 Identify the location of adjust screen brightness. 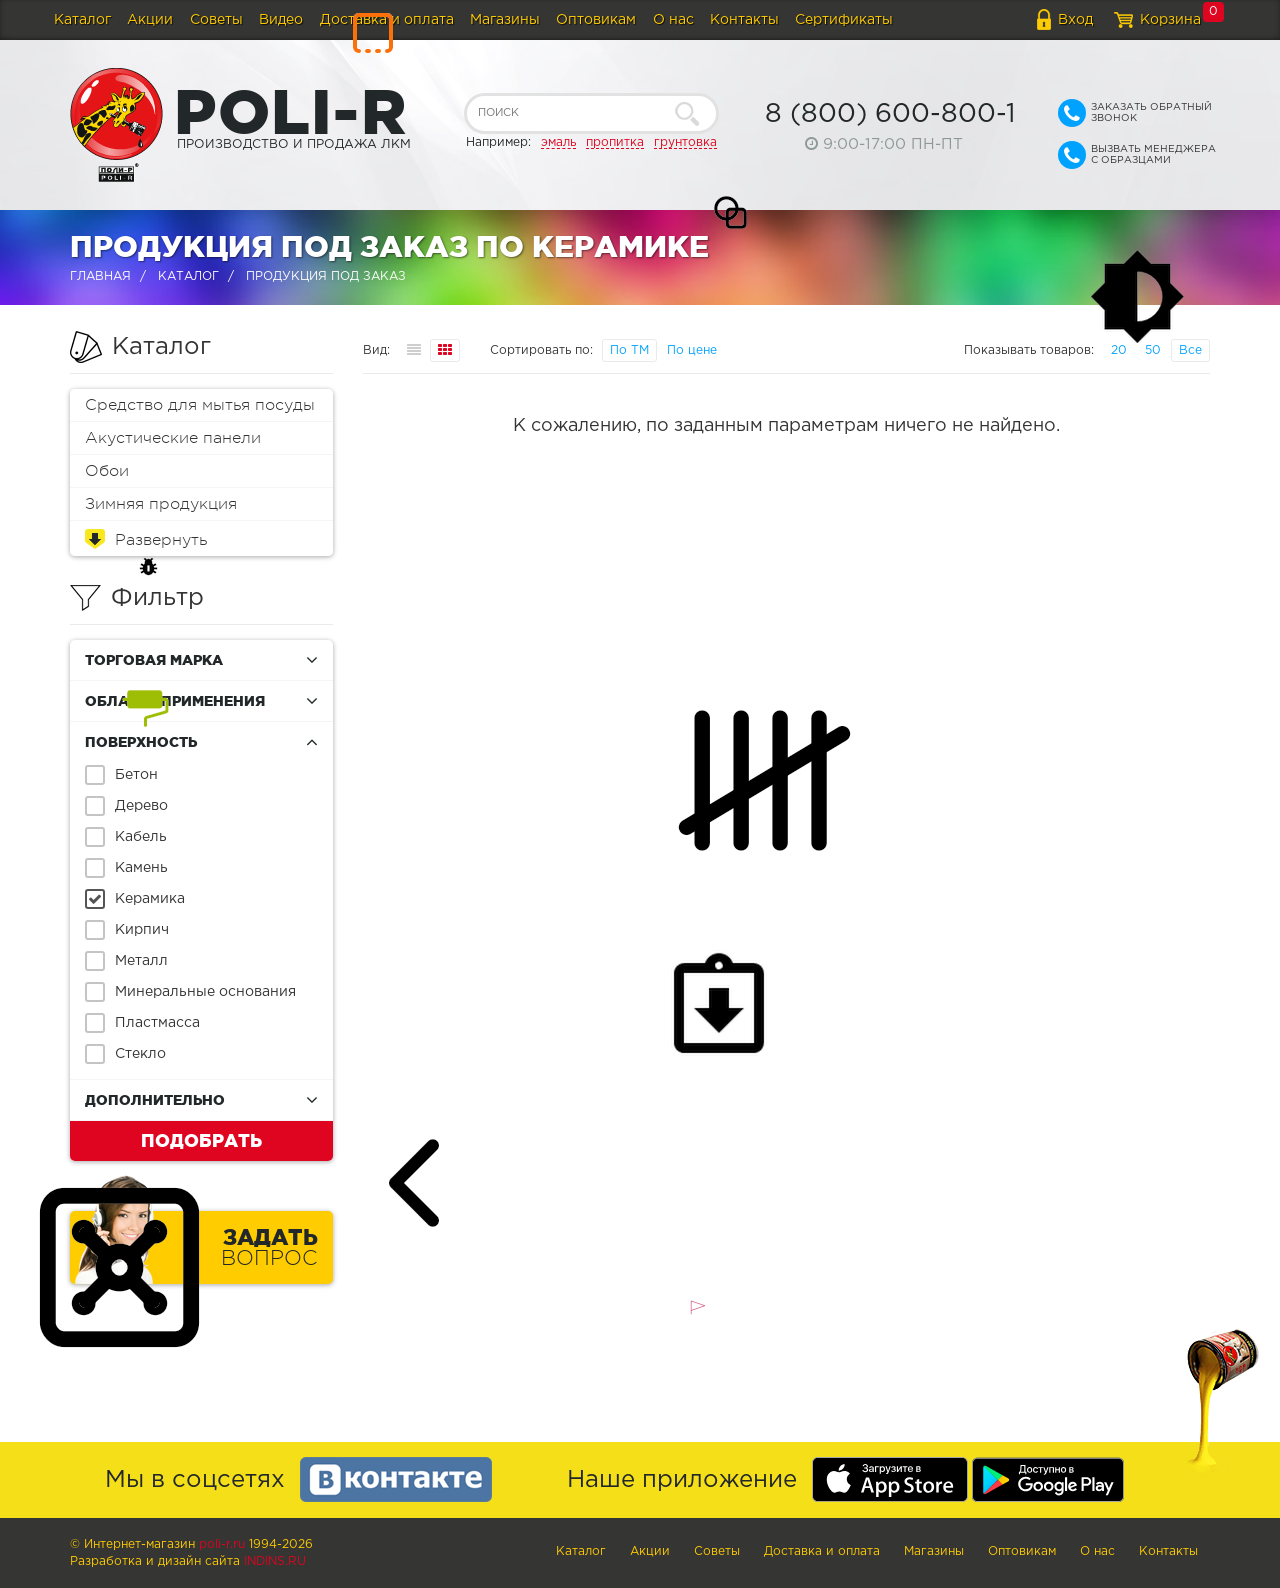
(1137, 296).